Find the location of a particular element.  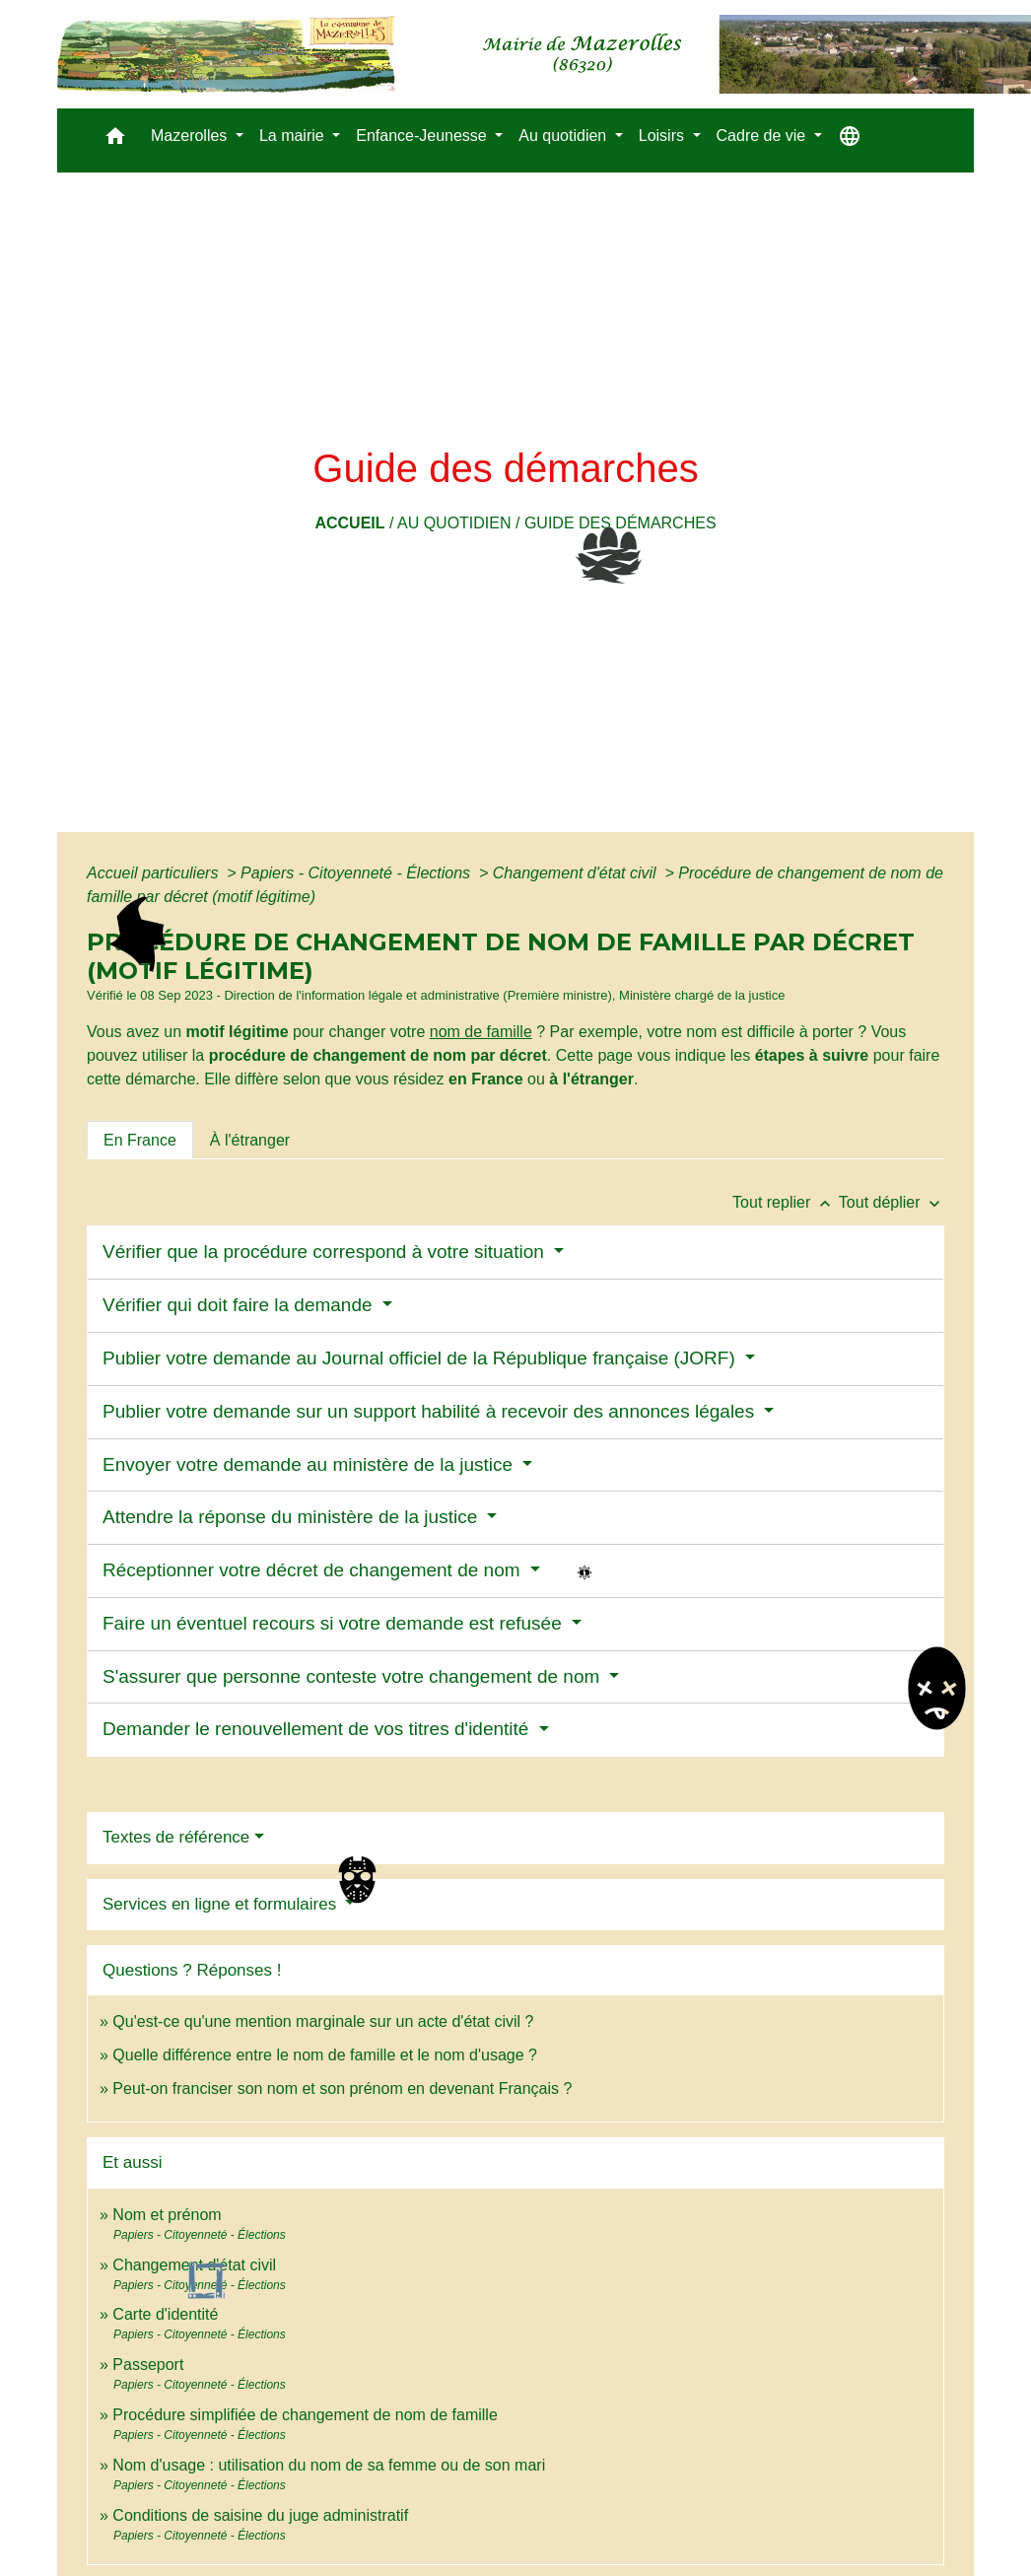

hockey mask icon for horror or slasher game genre is located at coordinates (357, 1879).